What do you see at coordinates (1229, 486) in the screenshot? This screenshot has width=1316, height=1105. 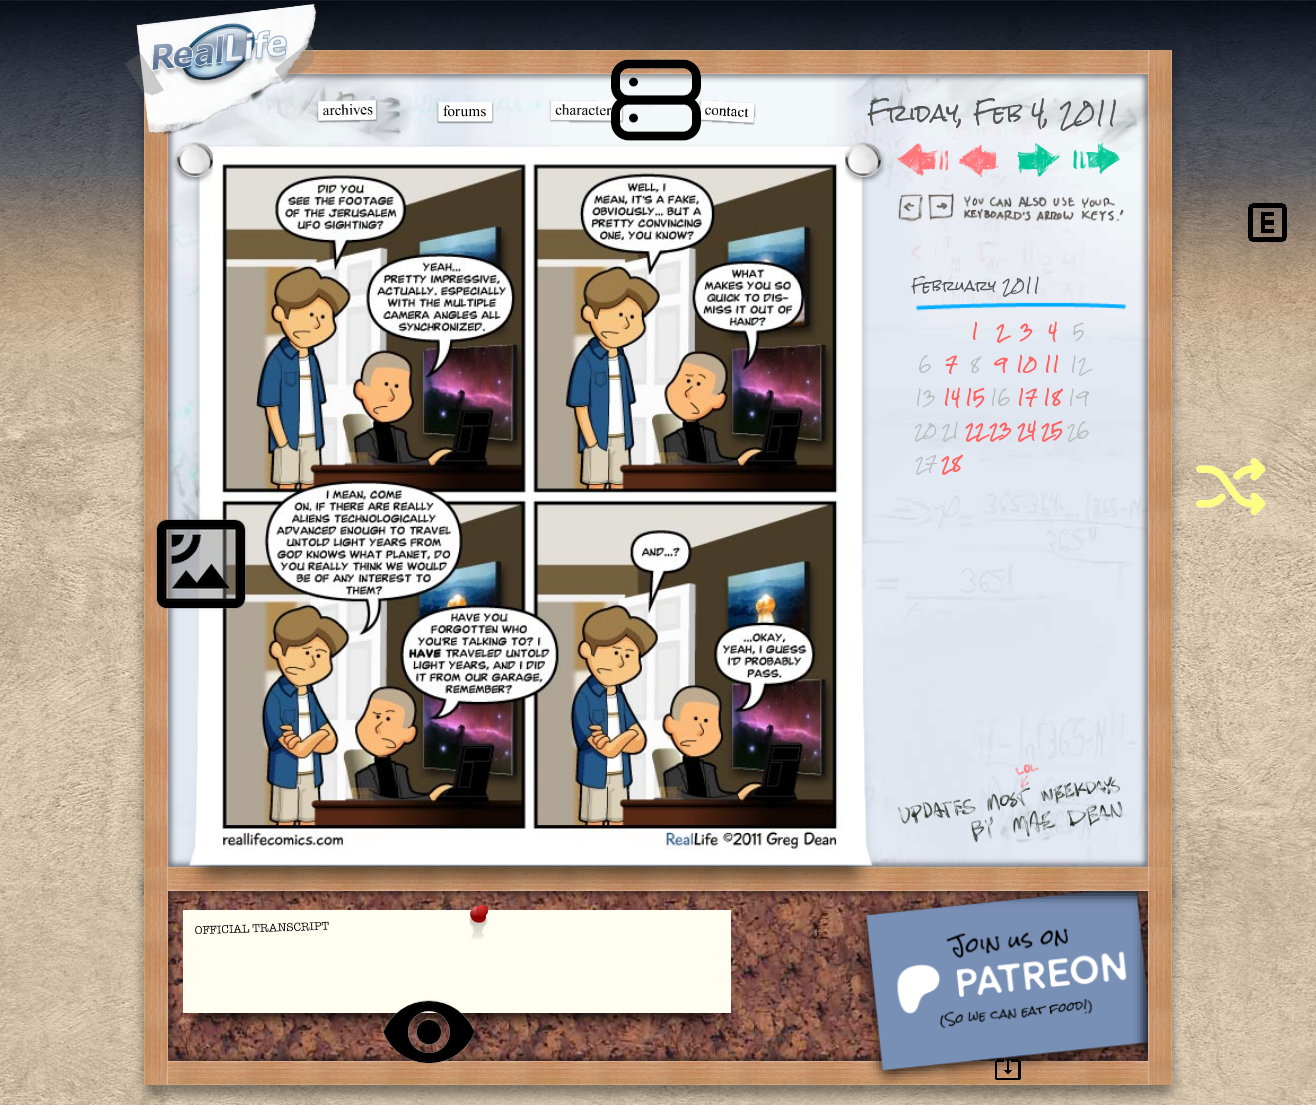 I see `shuffle playlist or queue order` at bounding box center [1229, 486].